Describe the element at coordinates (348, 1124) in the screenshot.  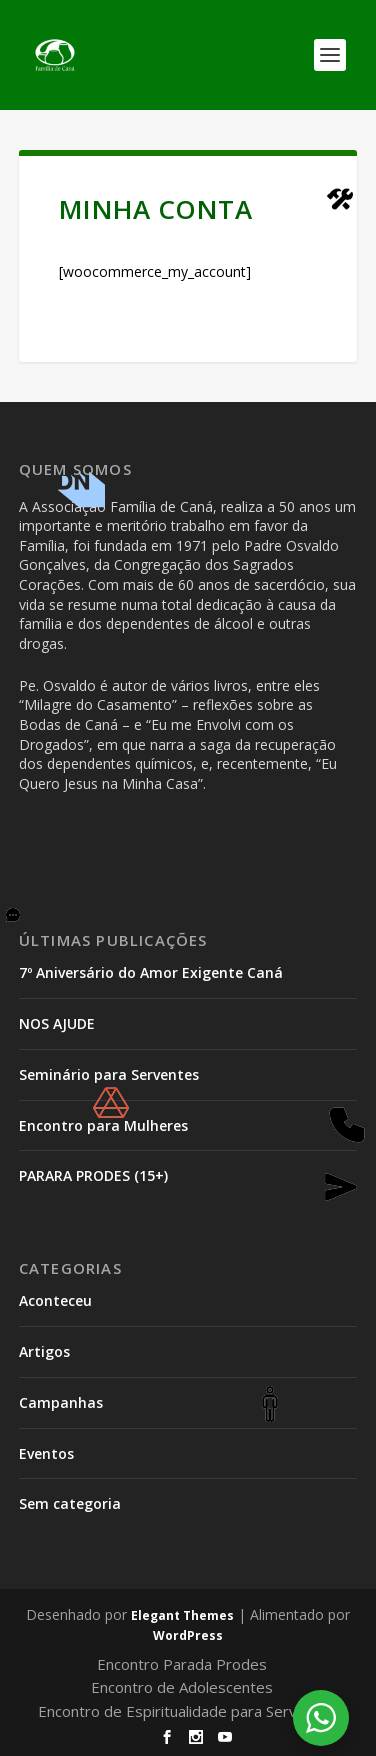
I see `make a phone call` at that location.